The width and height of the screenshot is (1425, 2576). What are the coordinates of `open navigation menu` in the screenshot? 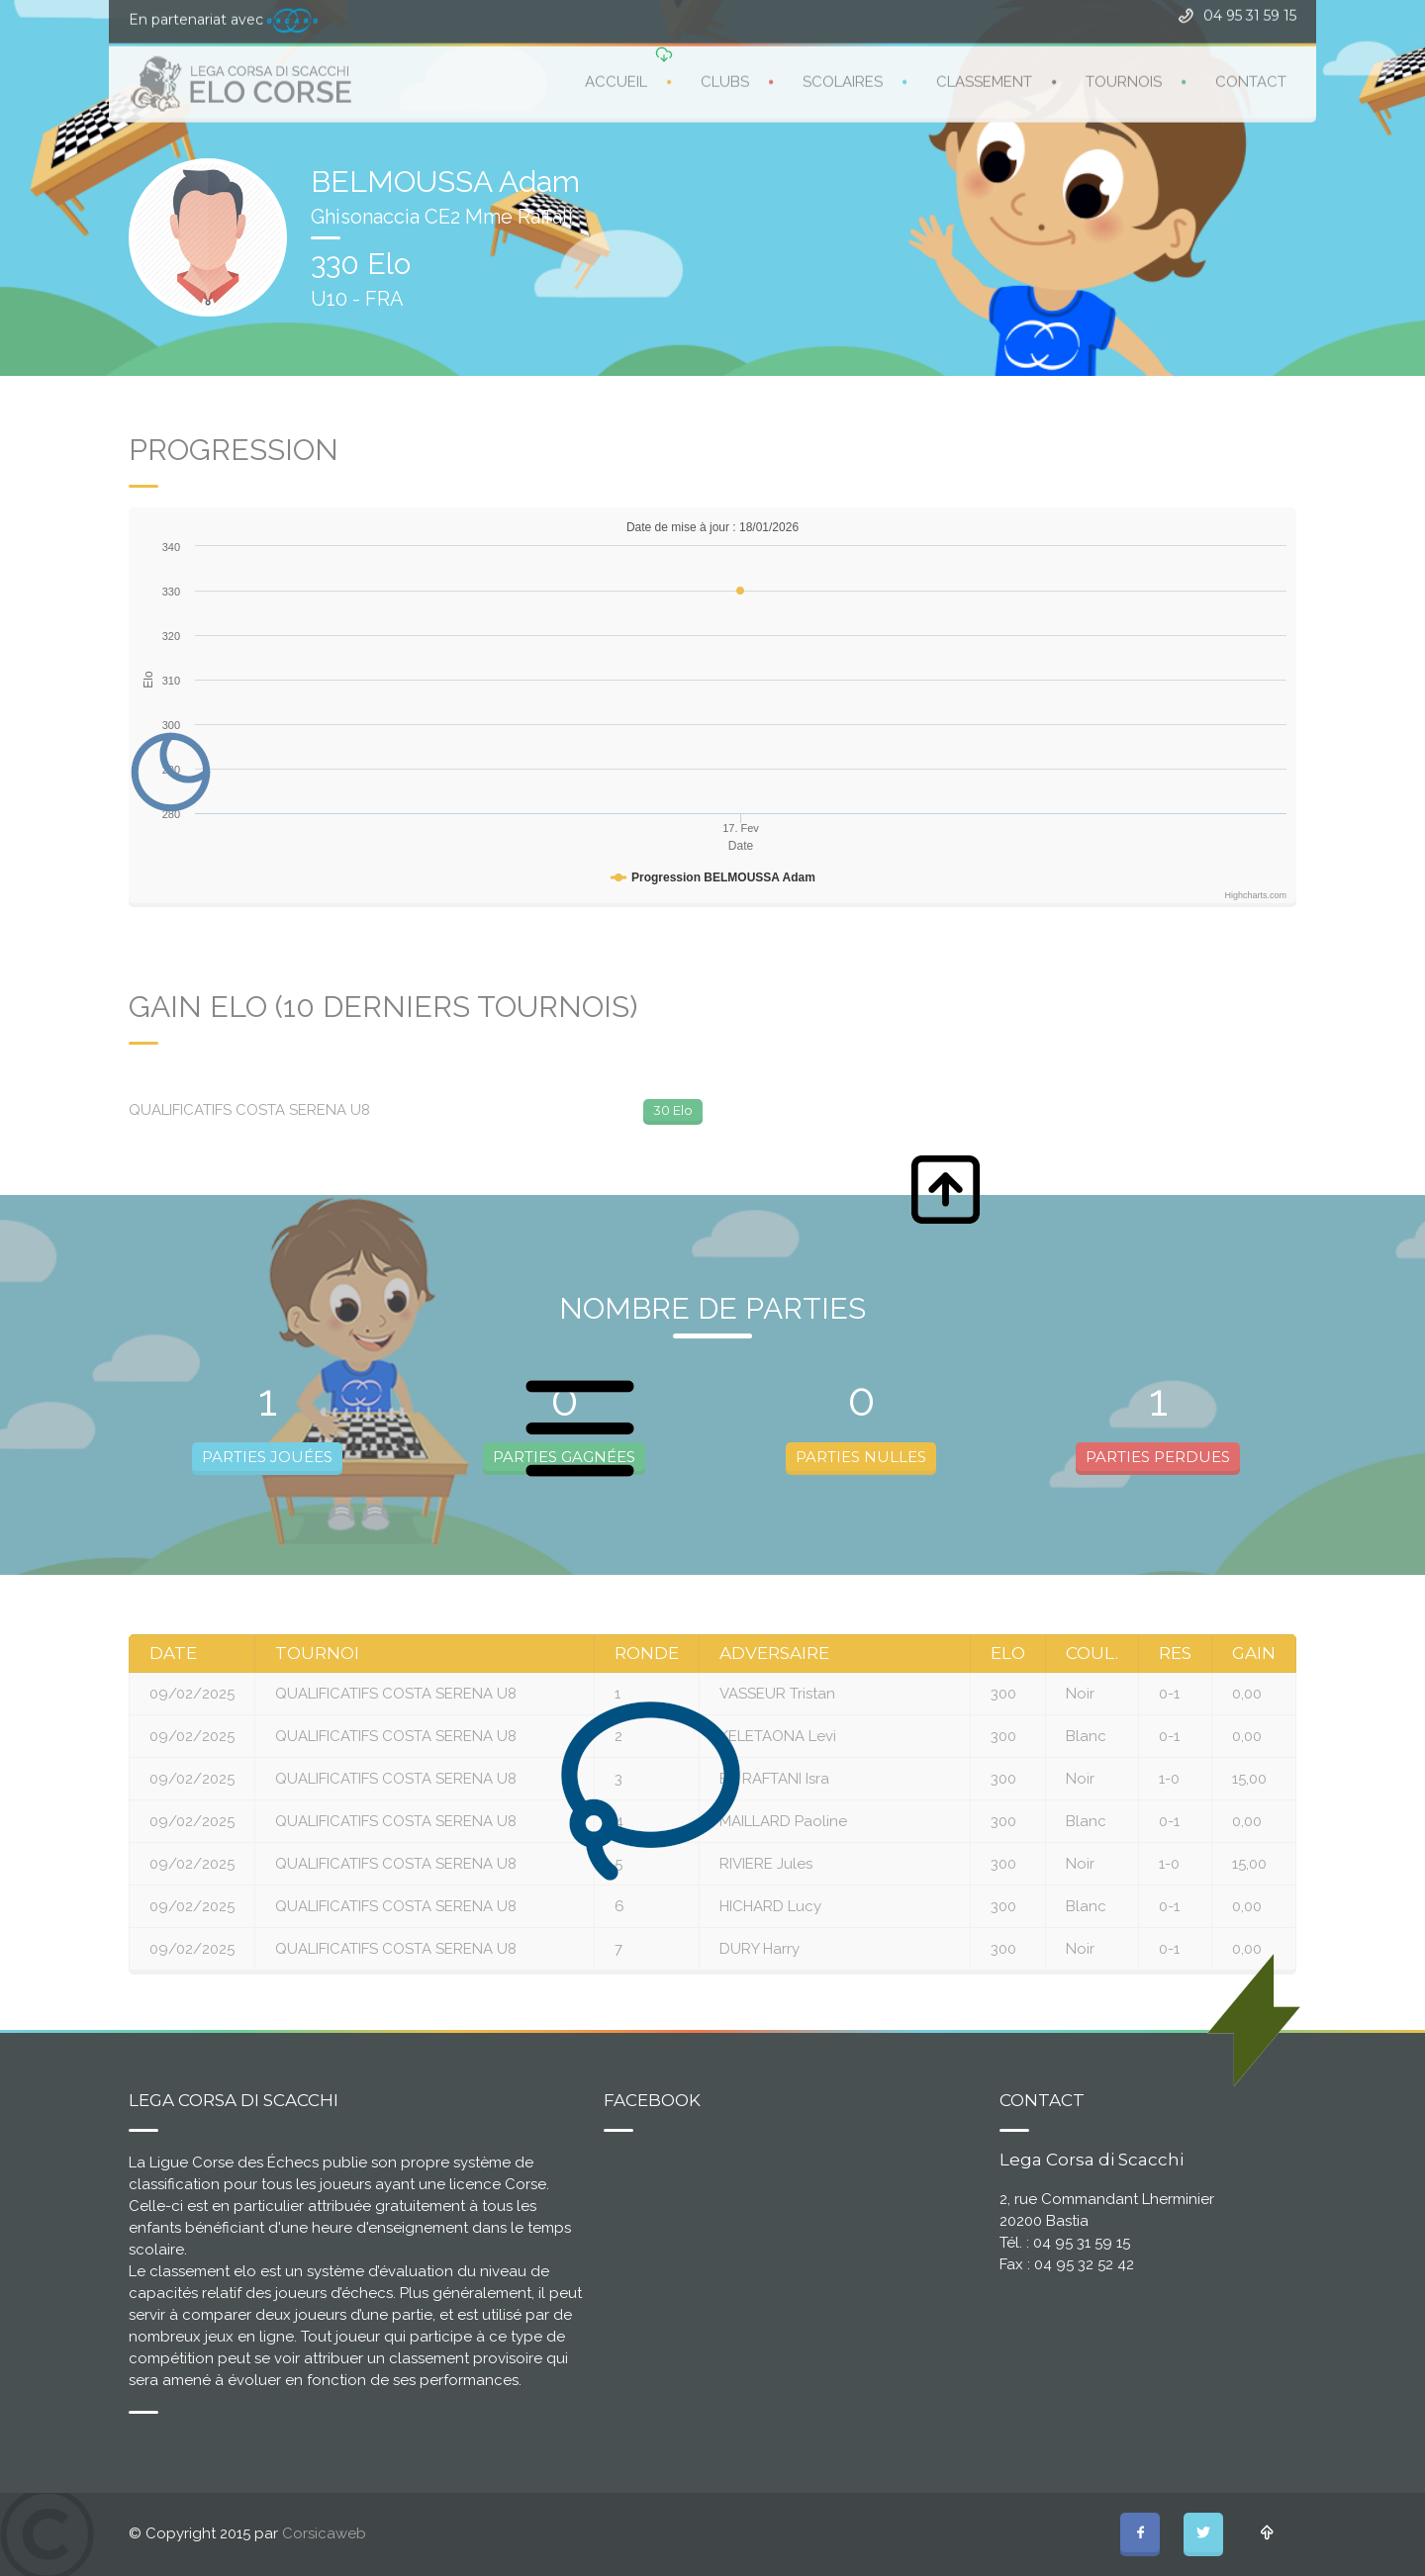 It's located at (580, 1428).